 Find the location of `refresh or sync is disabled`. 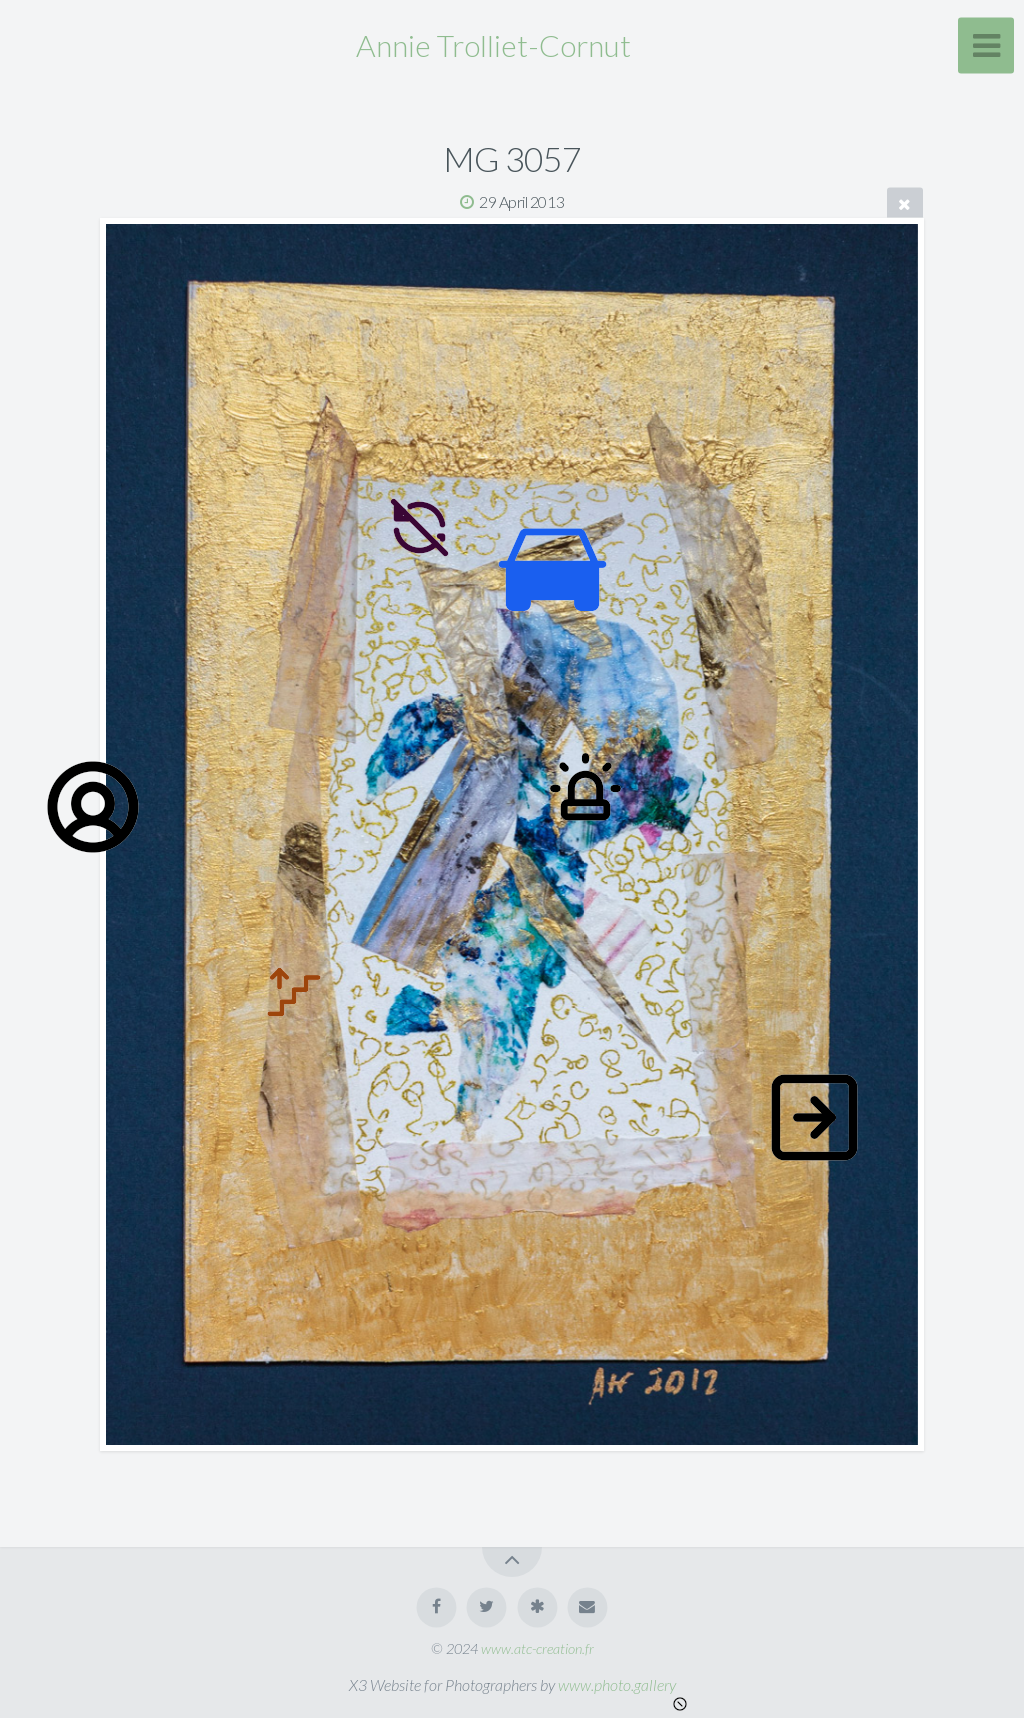

refresh or sync is disabled is located at coordinates (419, 527).